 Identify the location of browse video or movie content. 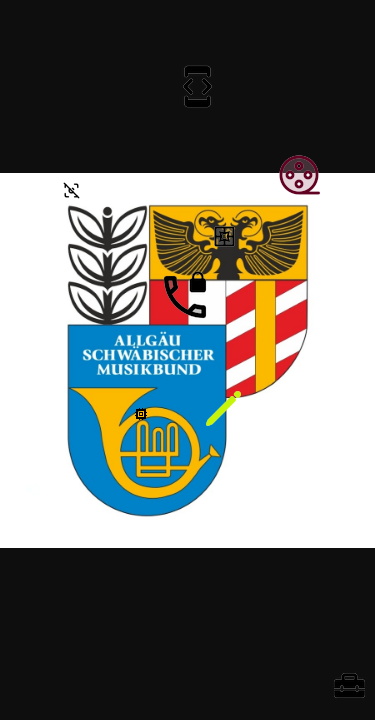
(299, 175).